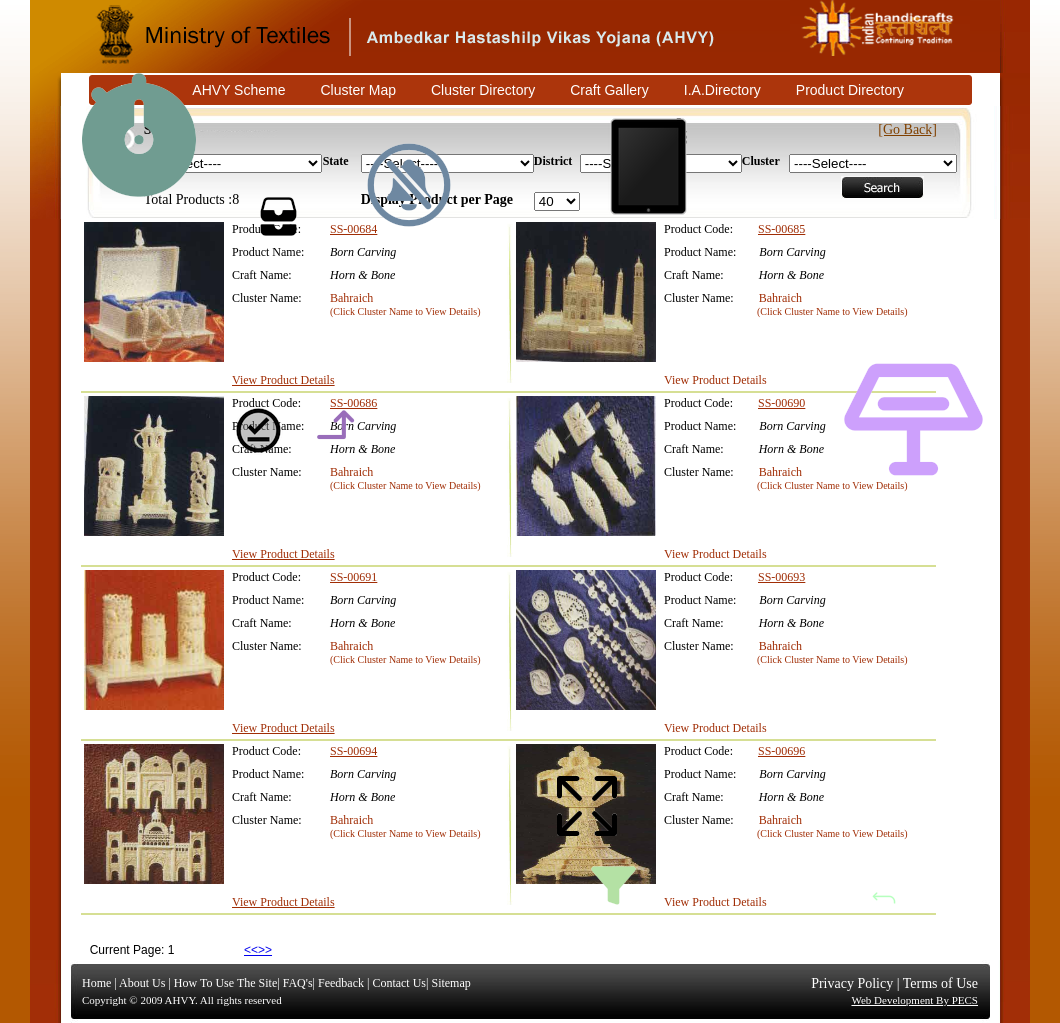  I want to click on iPad device icon, so click(648, 166).